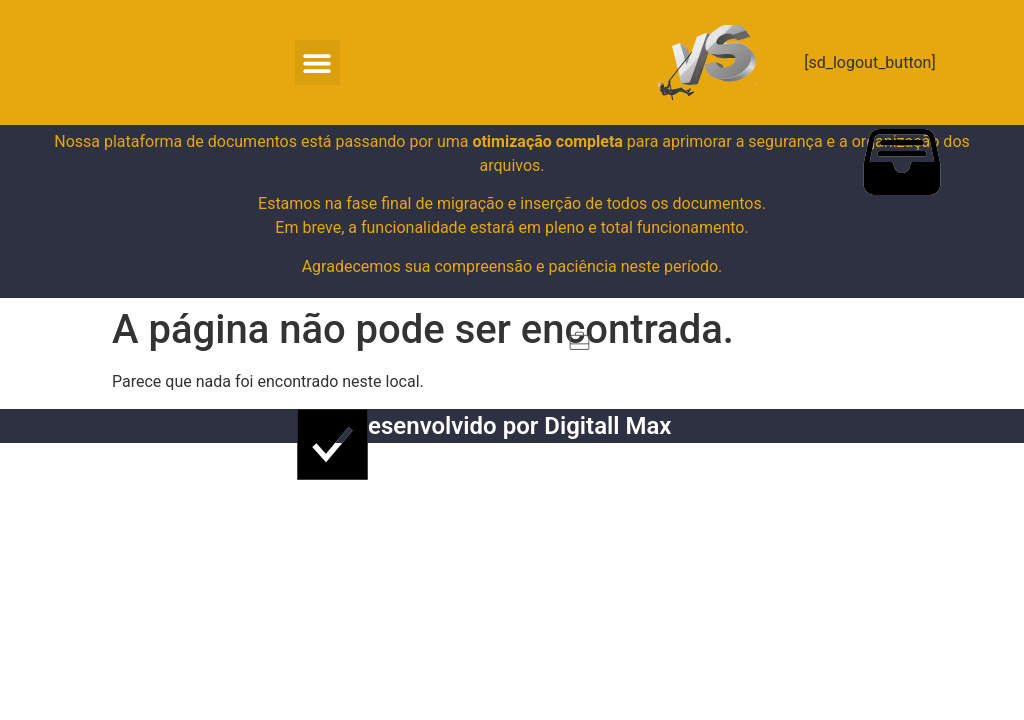  I want to click on access travel or trip details, so click(579, 341).